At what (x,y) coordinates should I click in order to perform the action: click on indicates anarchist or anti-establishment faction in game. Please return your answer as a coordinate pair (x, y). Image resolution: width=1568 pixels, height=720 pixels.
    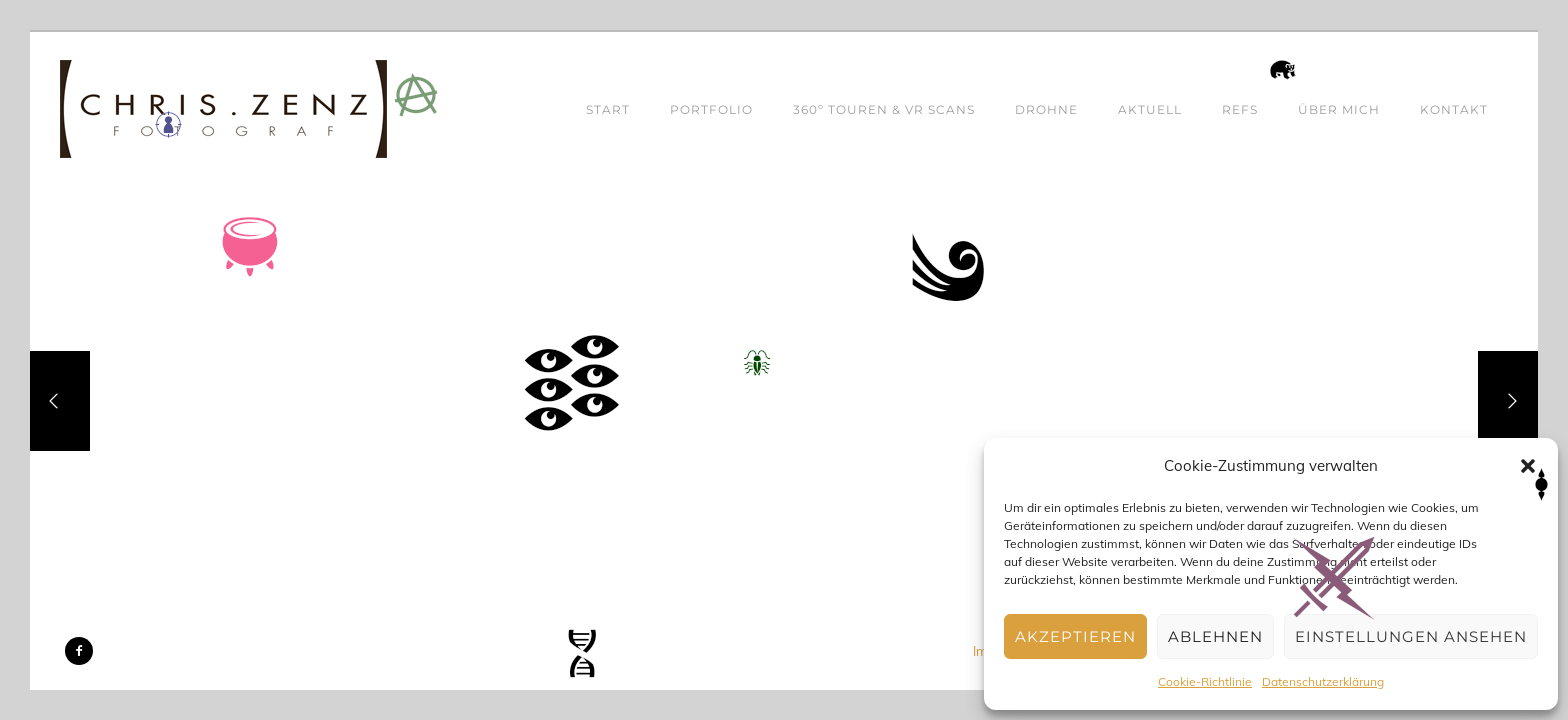
    Looking at the image, I should click on (416, 95).